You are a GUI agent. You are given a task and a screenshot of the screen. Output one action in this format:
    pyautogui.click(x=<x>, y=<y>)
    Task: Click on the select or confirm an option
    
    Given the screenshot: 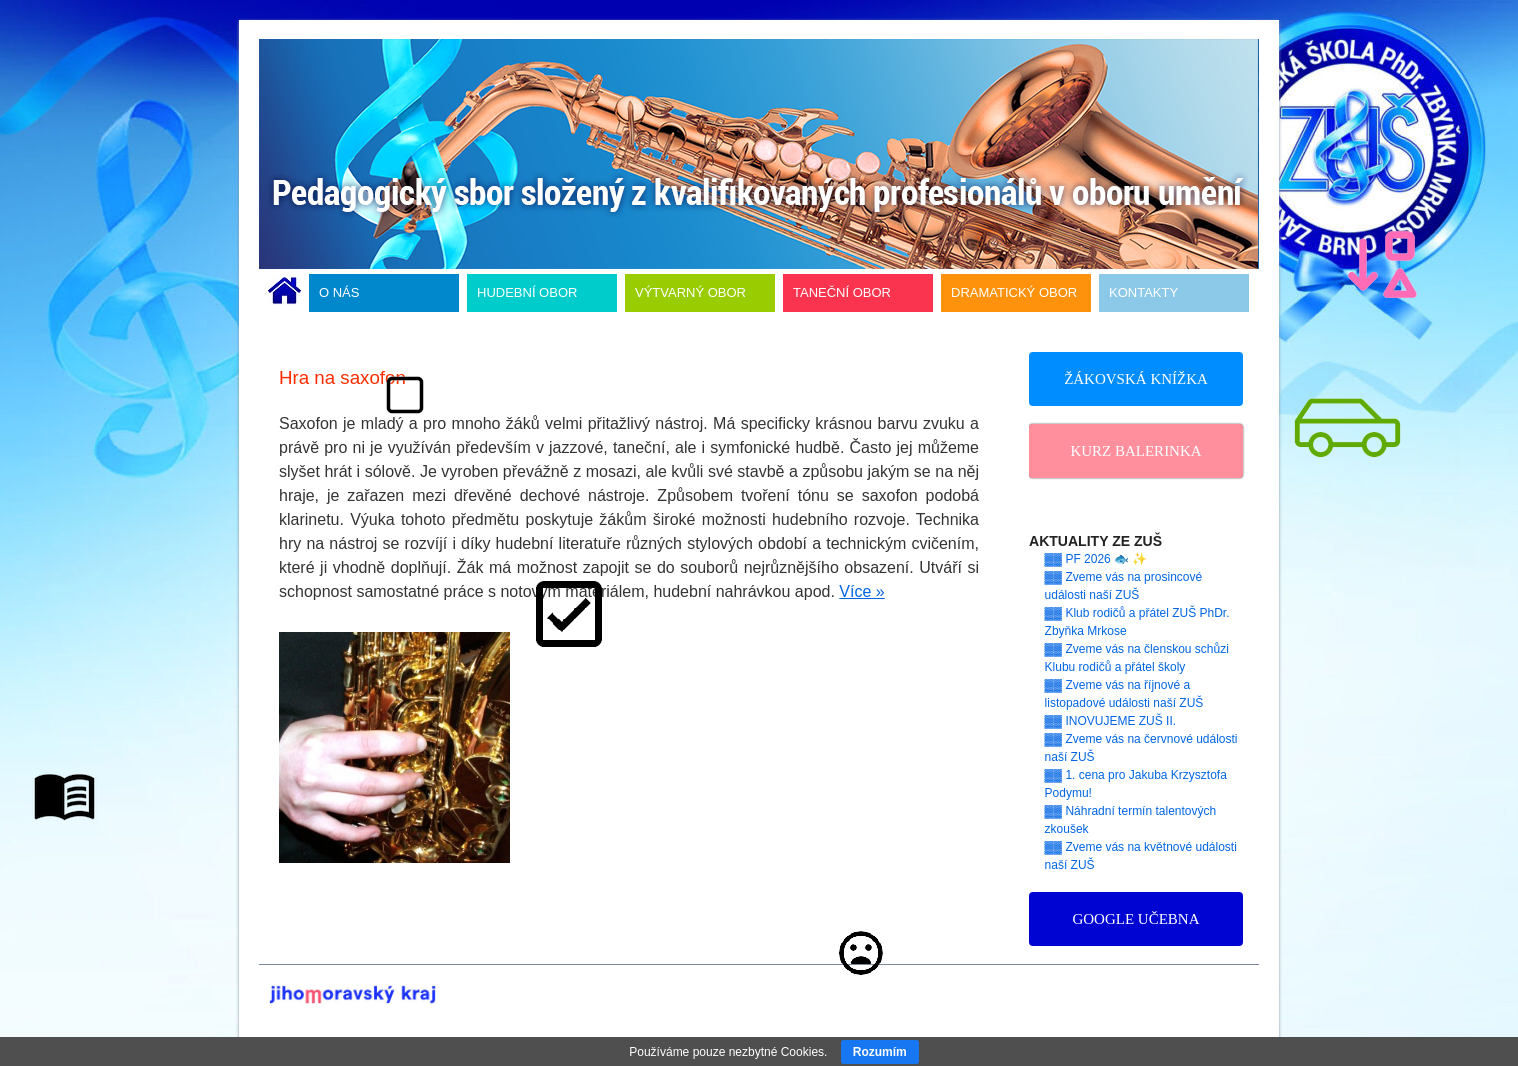 What is the action you would take?
    pyautogui.click(x=569, y=614)
    